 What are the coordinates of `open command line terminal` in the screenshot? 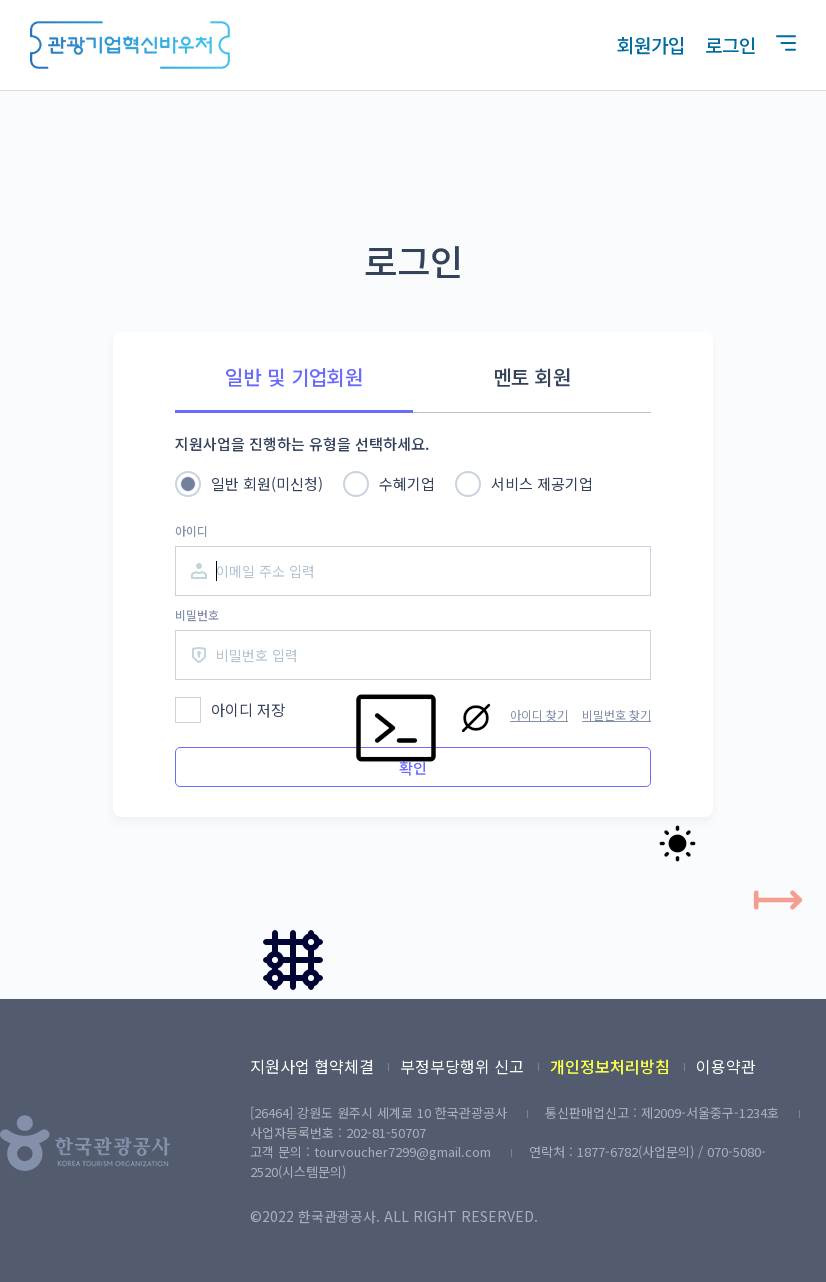 It's located at (396, 728).